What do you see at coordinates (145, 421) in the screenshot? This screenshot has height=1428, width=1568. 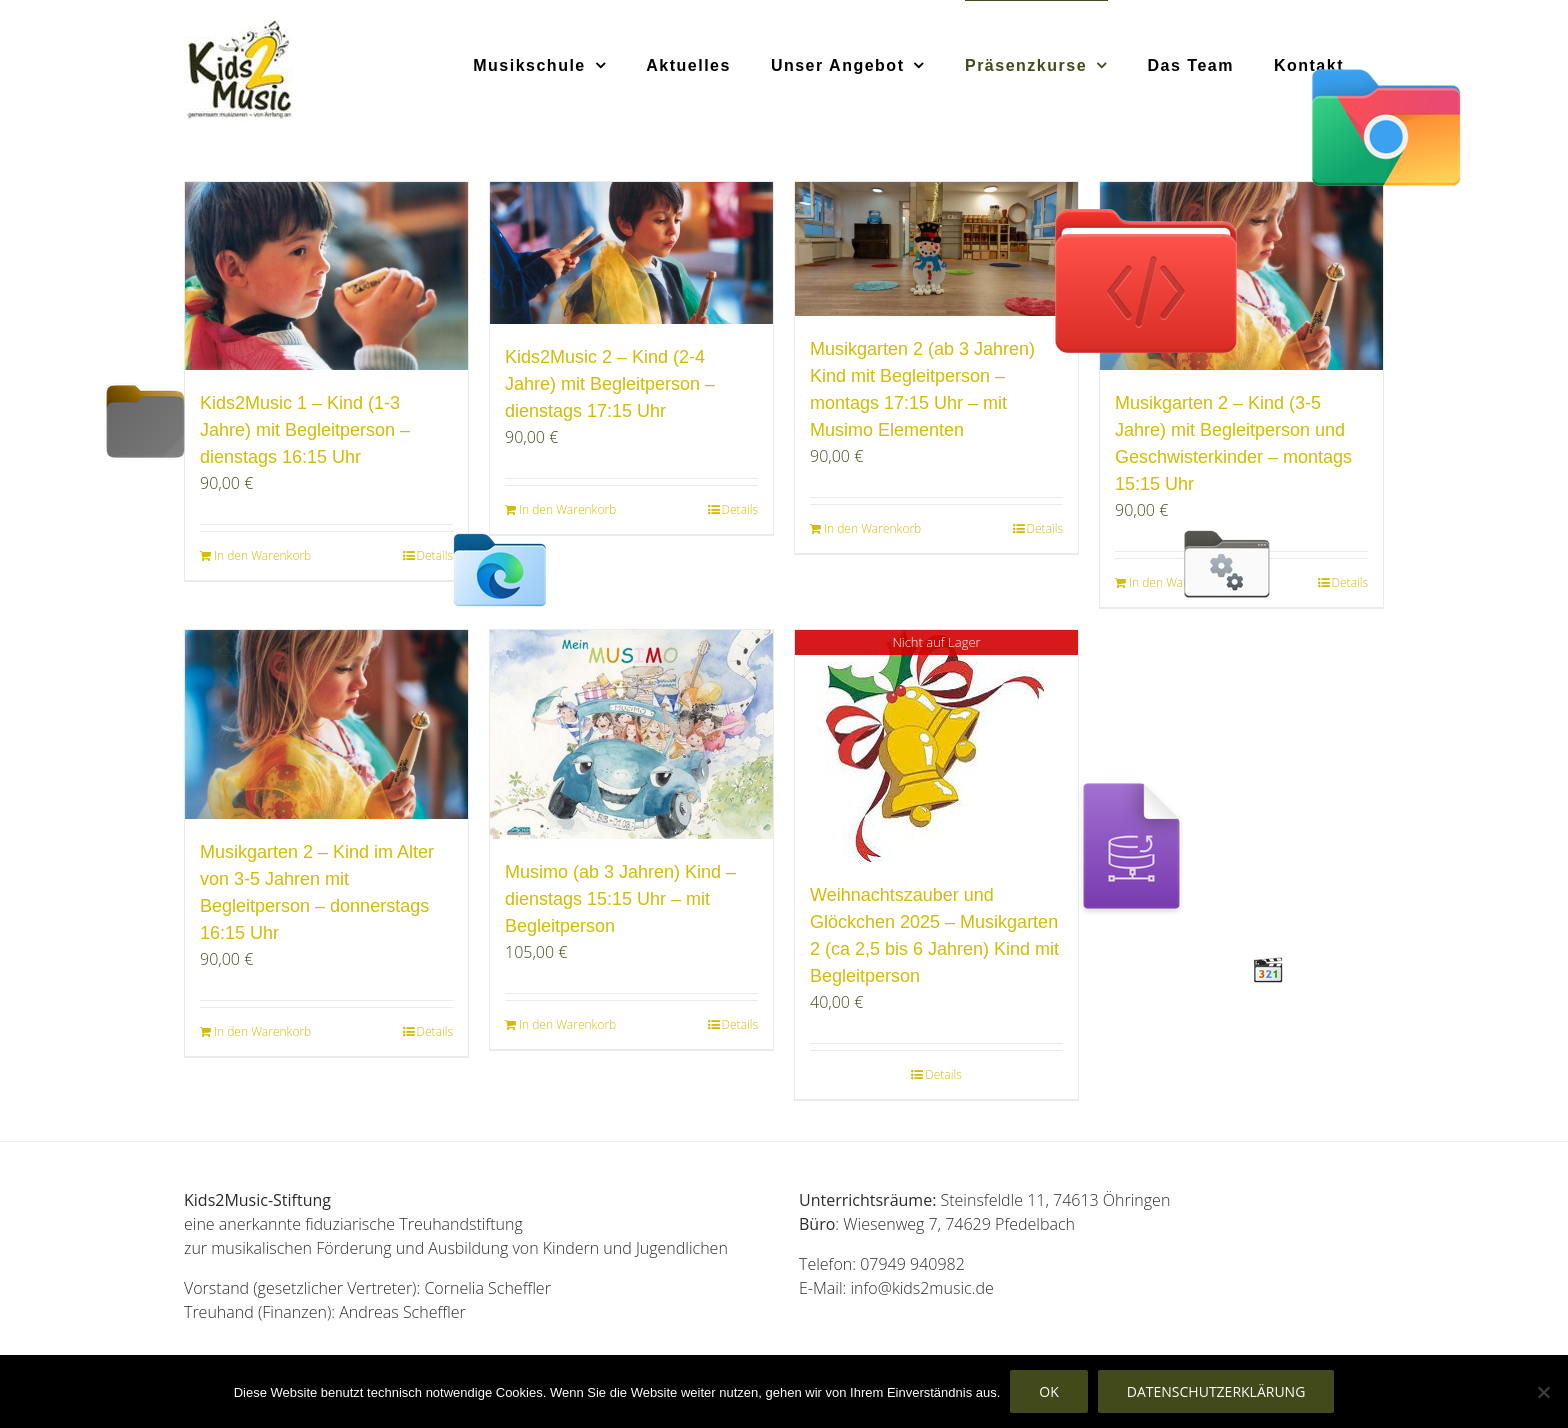 I see `open folder to view contents` at bounding box center [145, 421].